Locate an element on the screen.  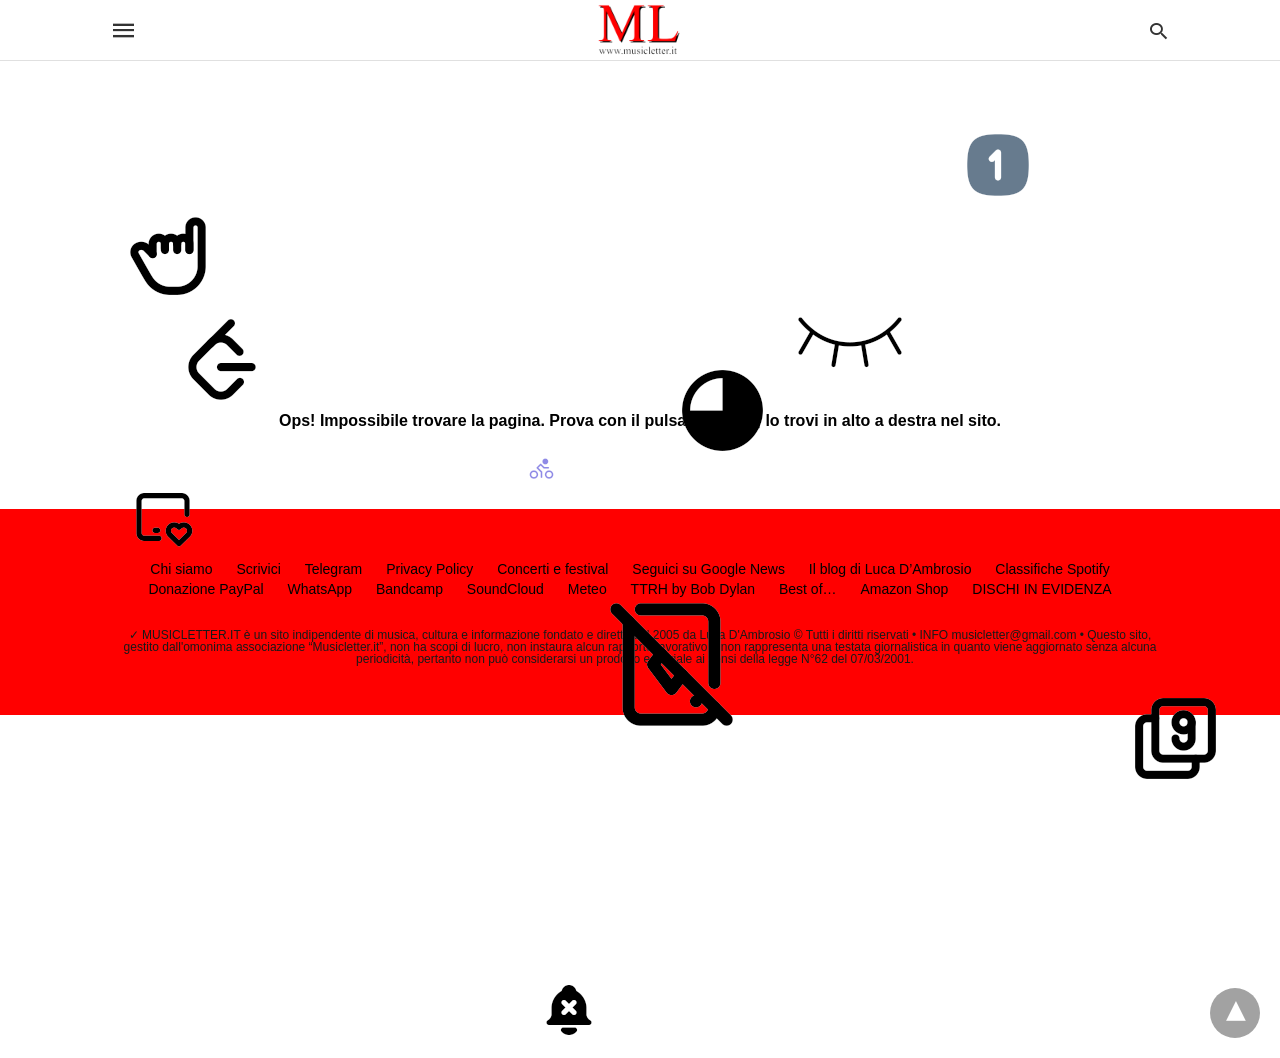
add tablet to favorites is located at coordinates (163, 517).